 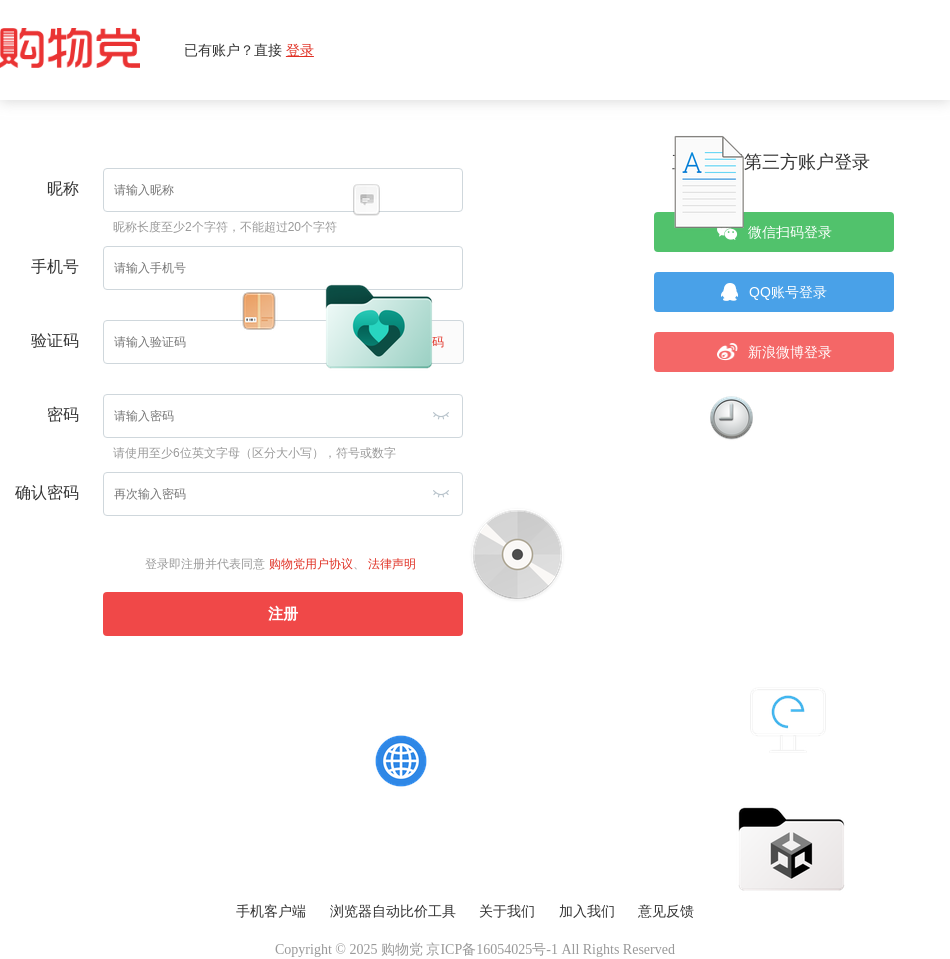 What do you see at coordinates (401, 761) in the screenshot?
I see `indicates a web-based or online resource` at bounding box center [401, 761].